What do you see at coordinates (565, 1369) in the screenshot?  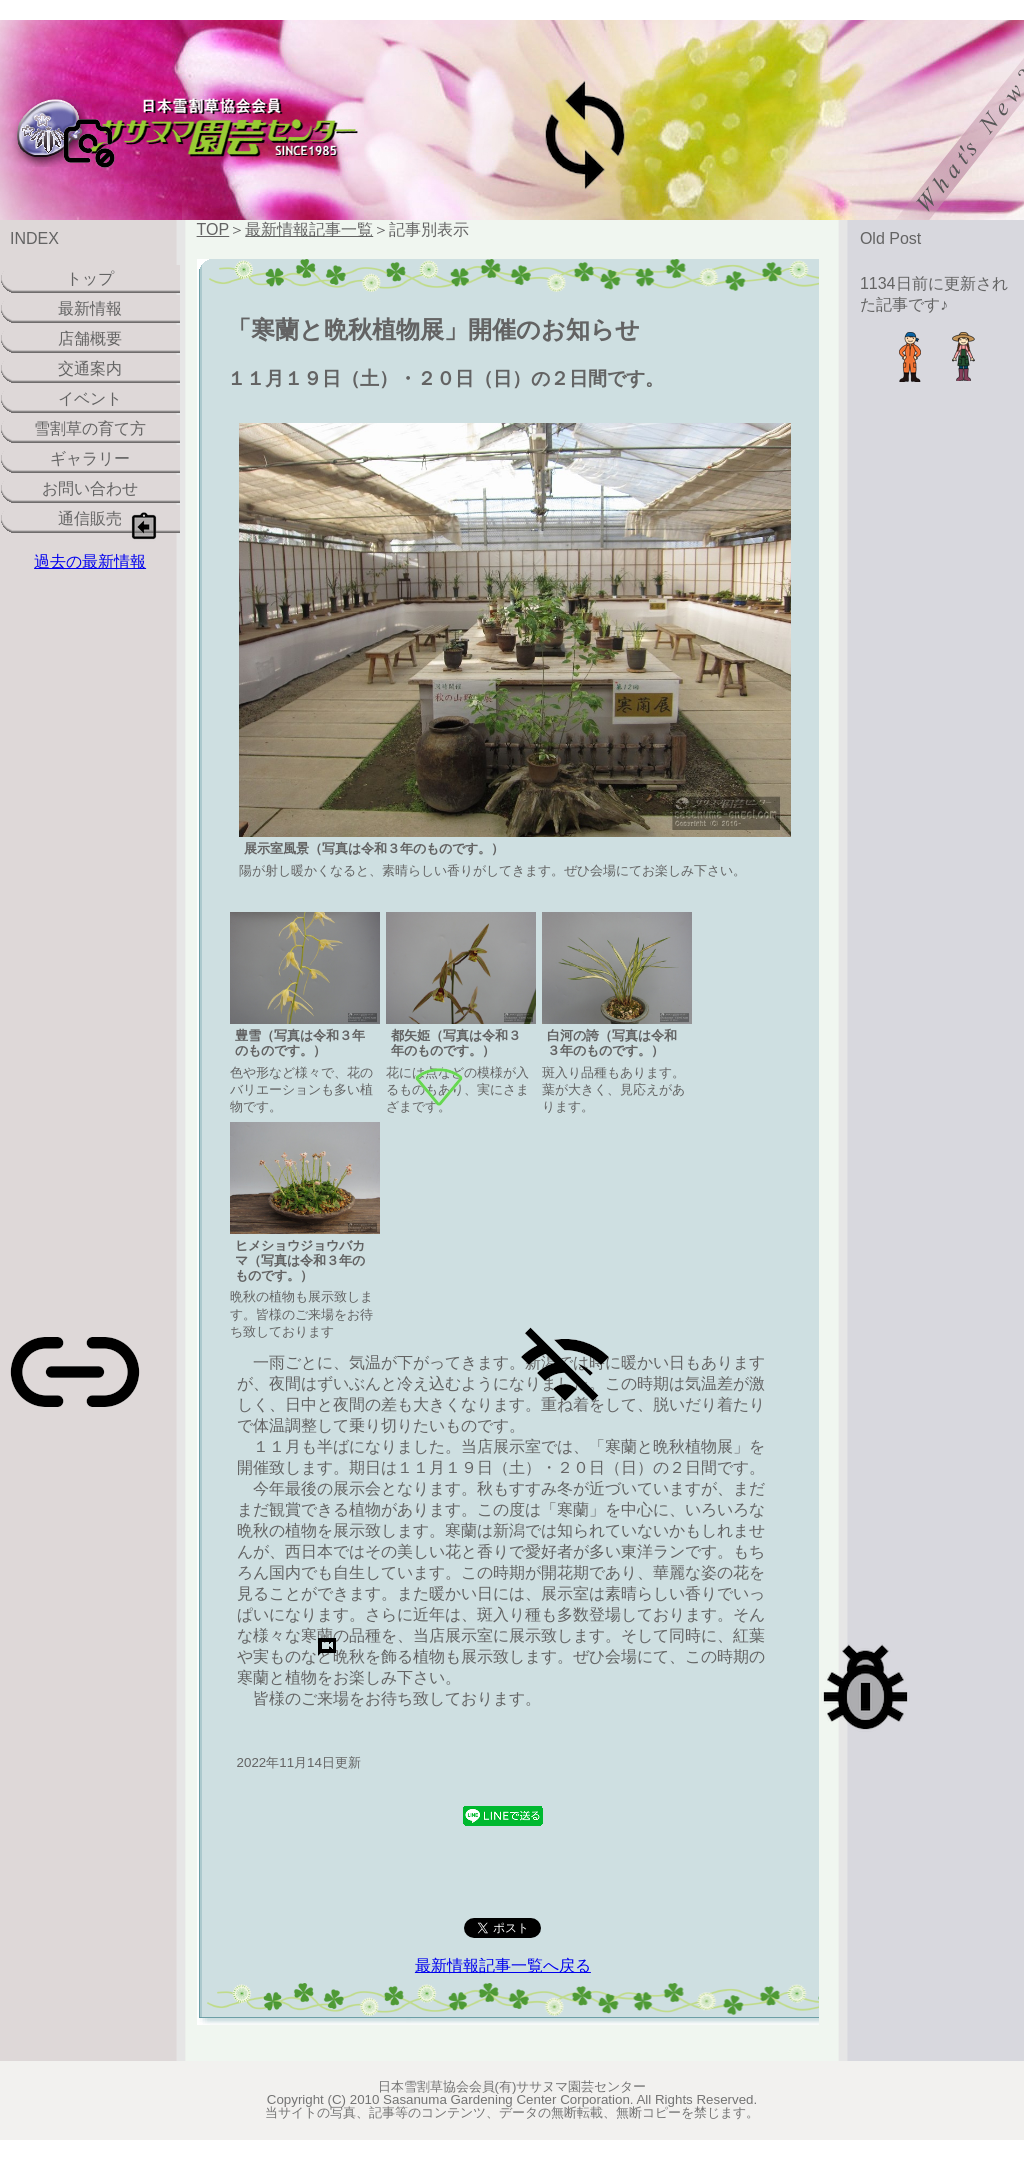 I see `indicates wifi is disabled or disconnected` at bounding box center [565, 1369].